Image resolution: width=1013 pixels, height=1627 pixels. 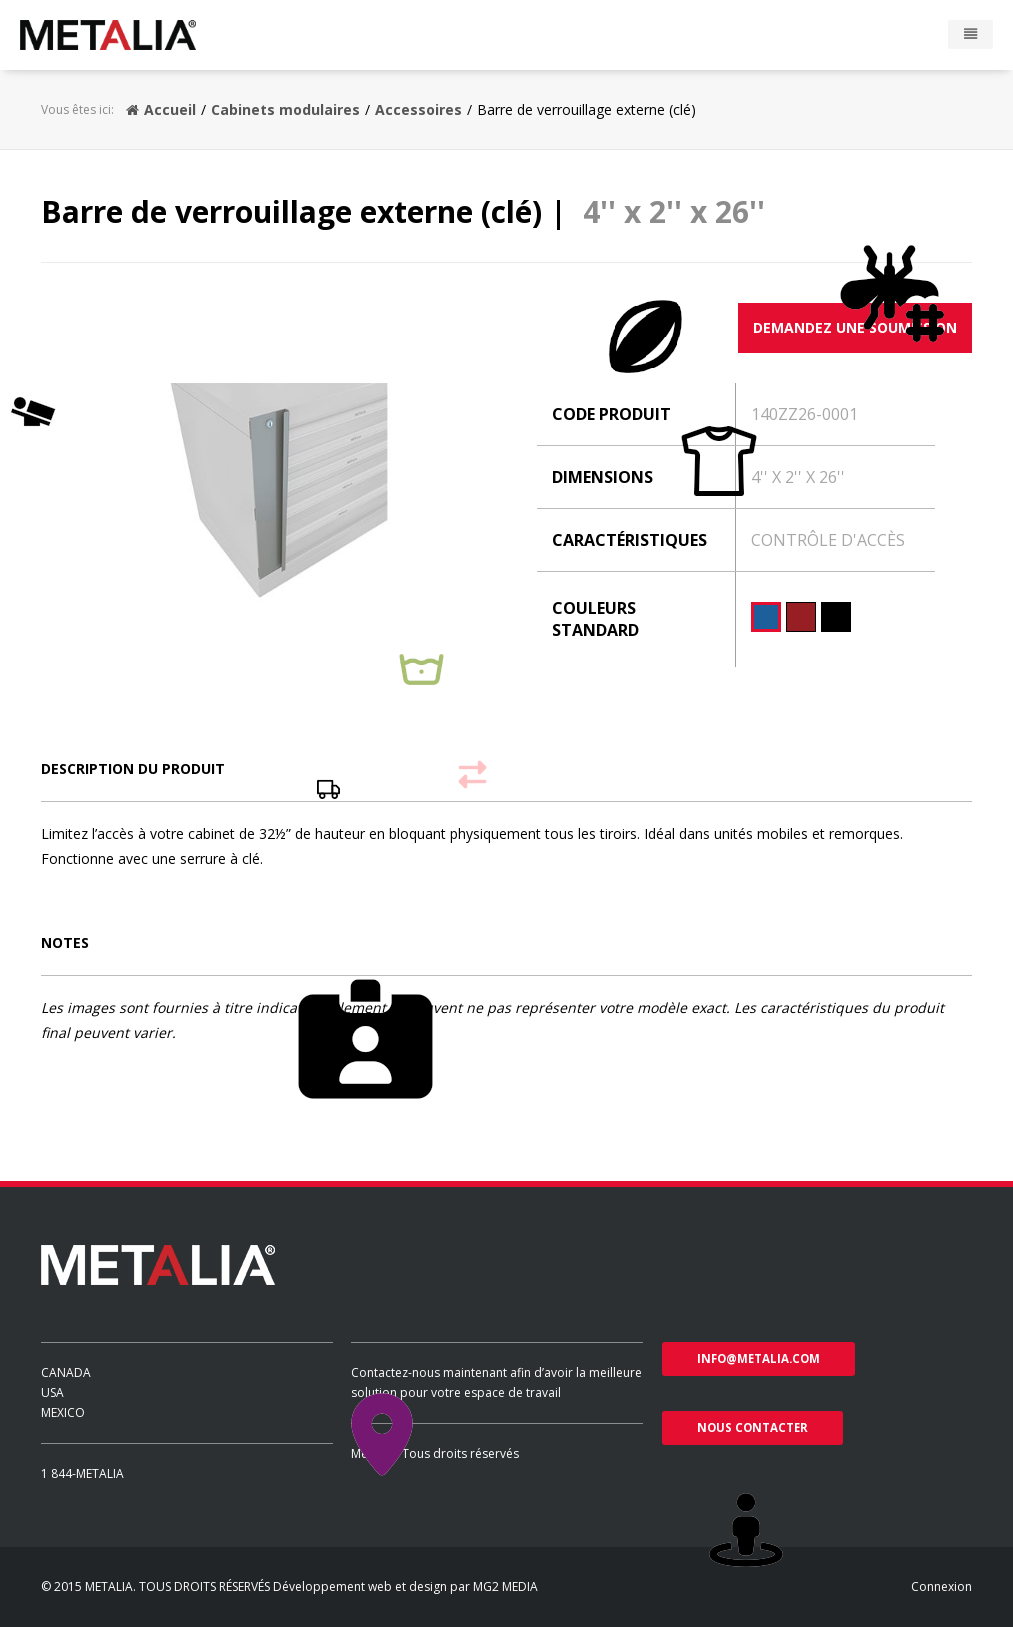 What do you see at coordinates (328, 789) in the screenshot?
I see `track your delivery status` at bounding box center [328, 789].